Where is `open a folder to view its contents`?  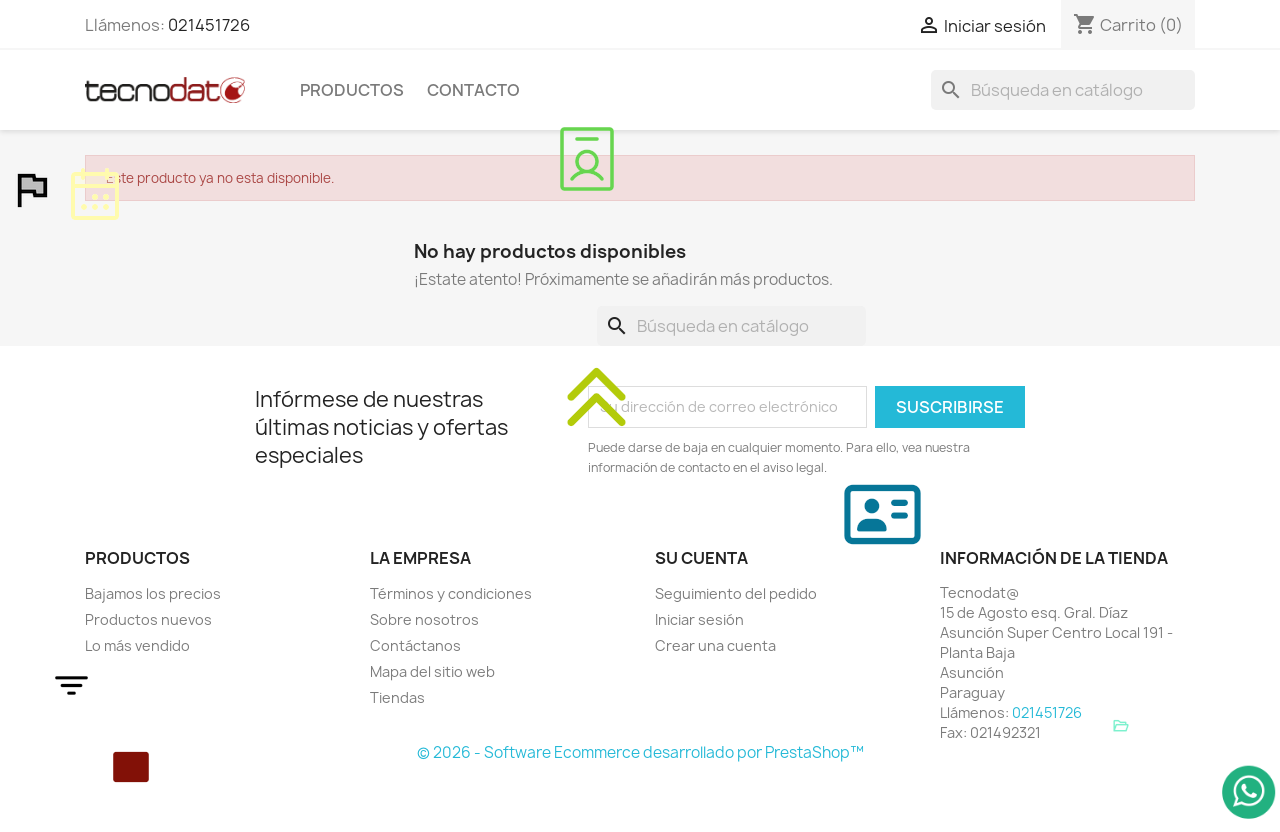 open a folder to view its contents is located at coordinates (1120, 725).